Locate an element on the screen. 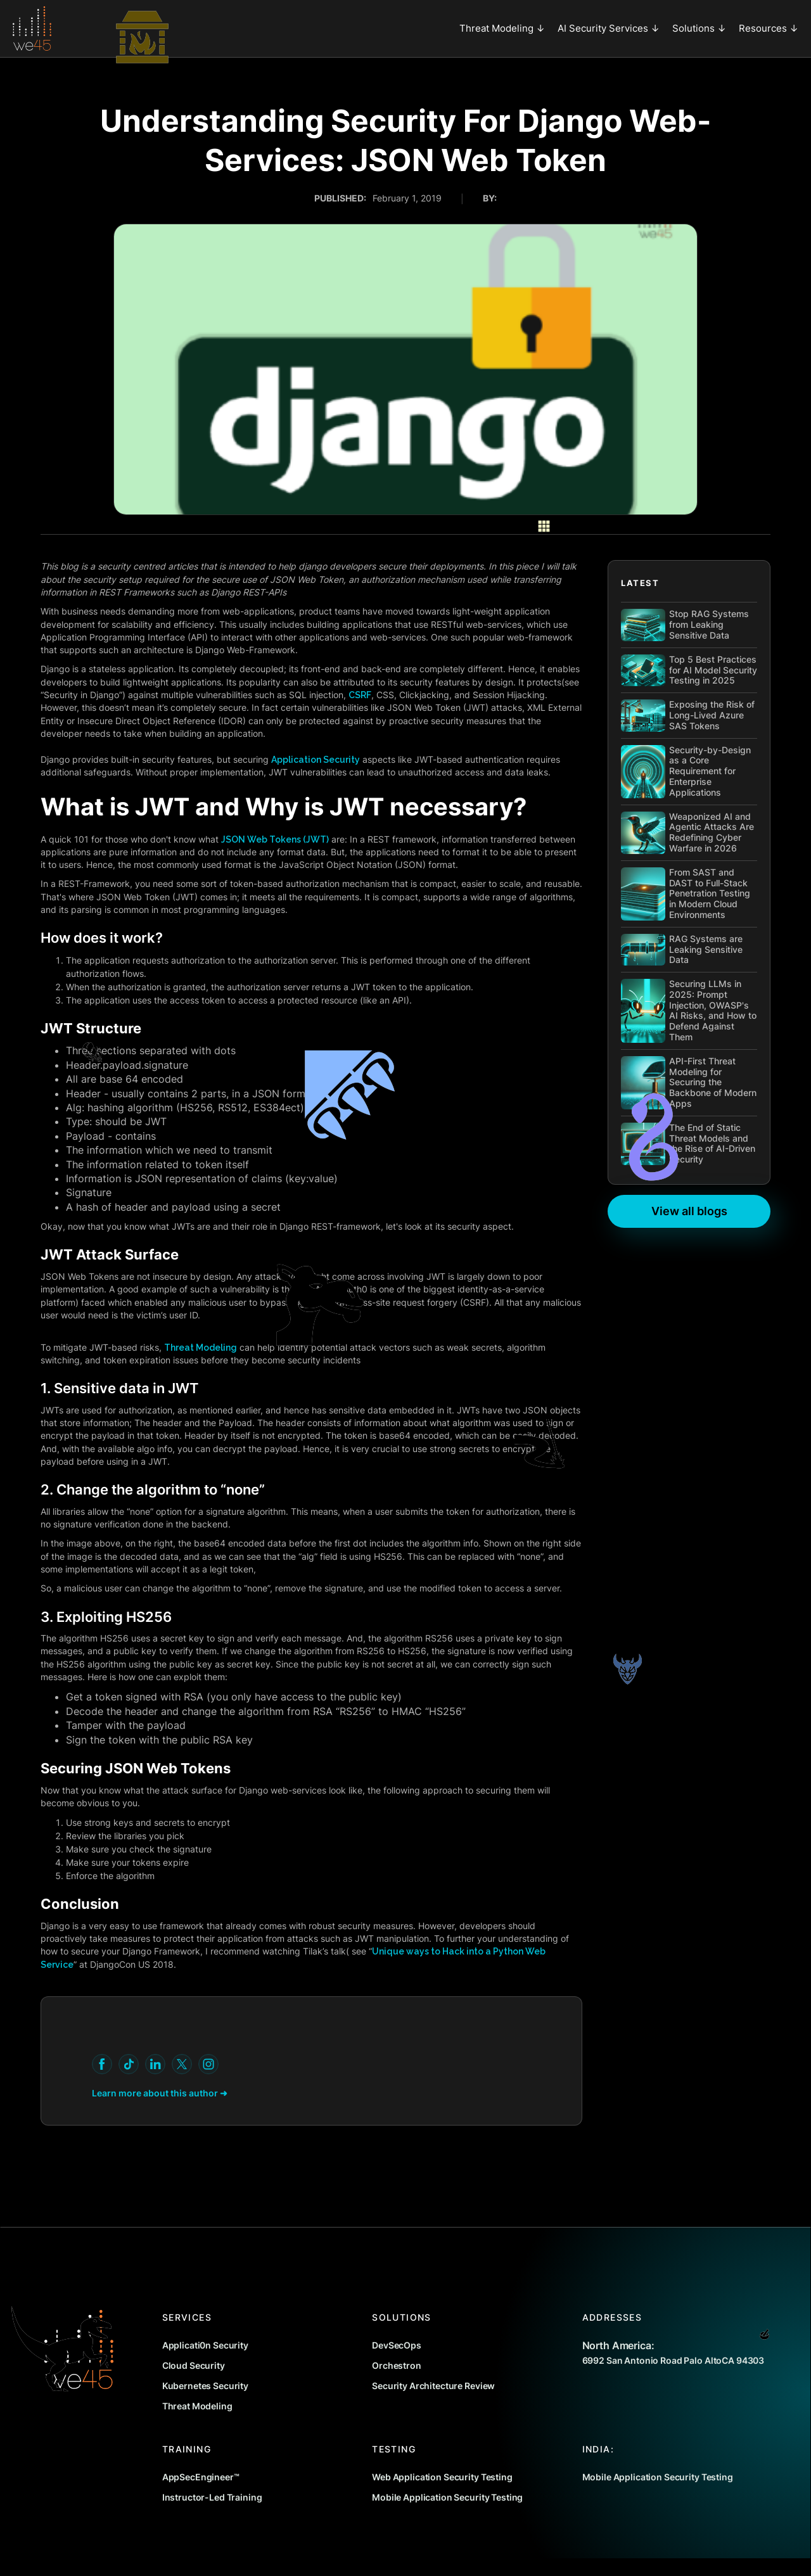 This screenshot has width=811, height=2576. view grid layout is located at coordinates (544, 526).